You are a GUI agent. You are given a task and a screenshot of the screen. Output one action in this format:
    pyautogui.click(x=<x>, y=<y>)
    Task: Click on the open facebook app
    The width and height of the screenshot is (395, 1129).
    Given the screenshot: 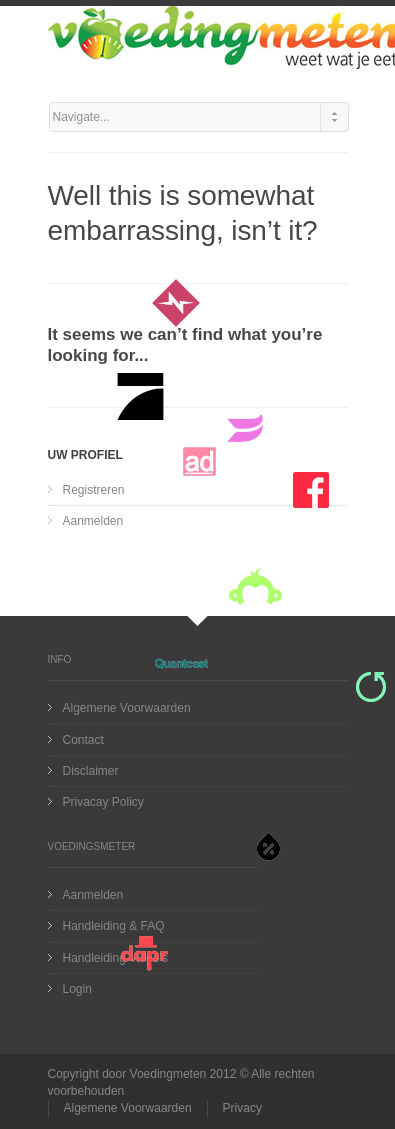 What is the action you would take?
    pyautogui.click(x=311, y=490)
    